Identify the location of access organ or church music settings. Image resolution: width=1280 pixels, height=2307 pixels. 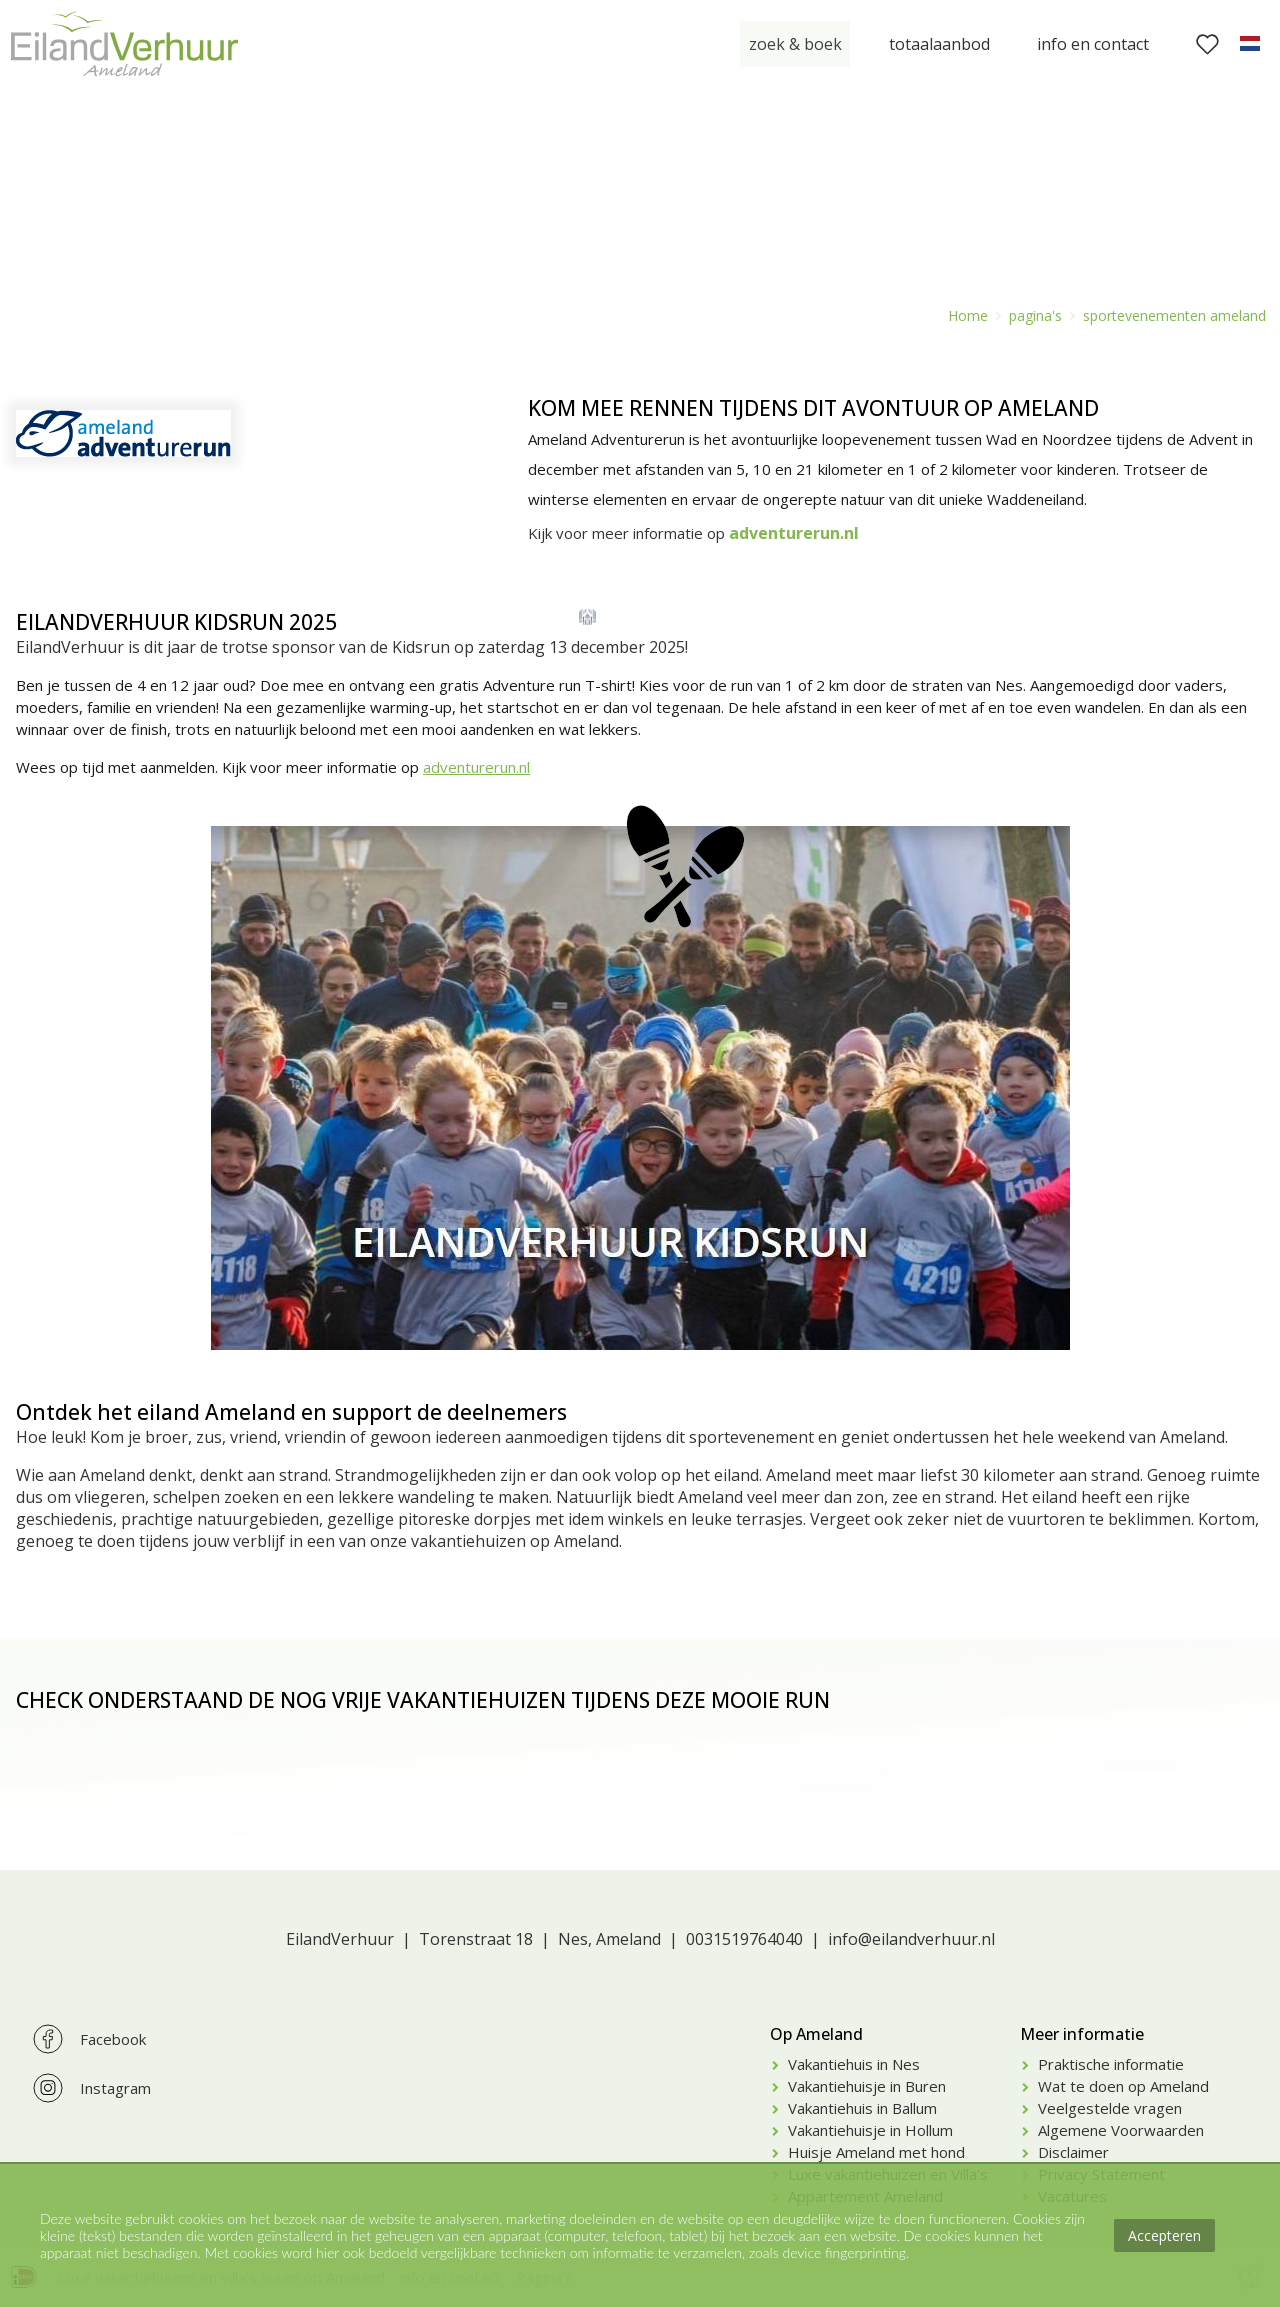
(587, 616).